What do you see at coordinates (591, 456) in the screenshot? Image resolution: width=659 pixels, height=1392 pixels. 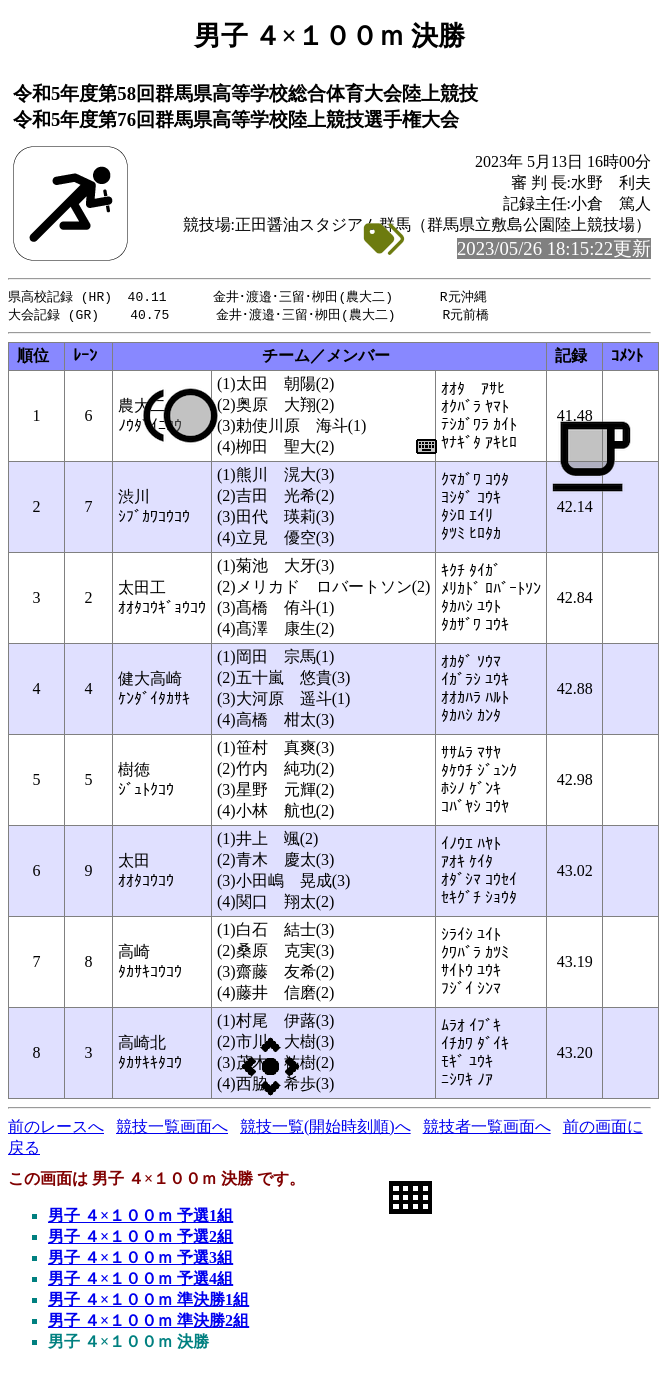 I see `find nearby coffee shops or cafes` at bounding box center [591, 456].